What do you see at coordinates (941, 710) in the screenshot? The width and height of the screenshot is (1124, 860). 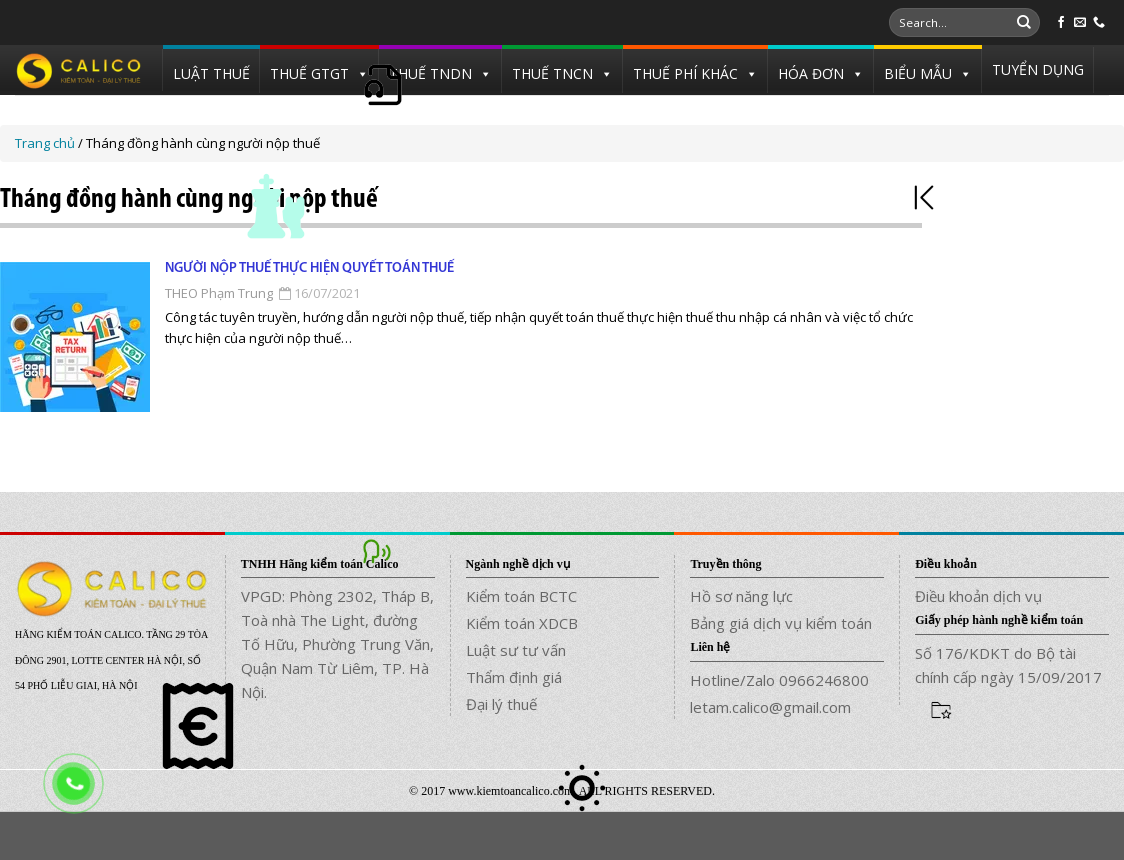 I see `access your starred or favorite files` at bounding box center [941, 710].